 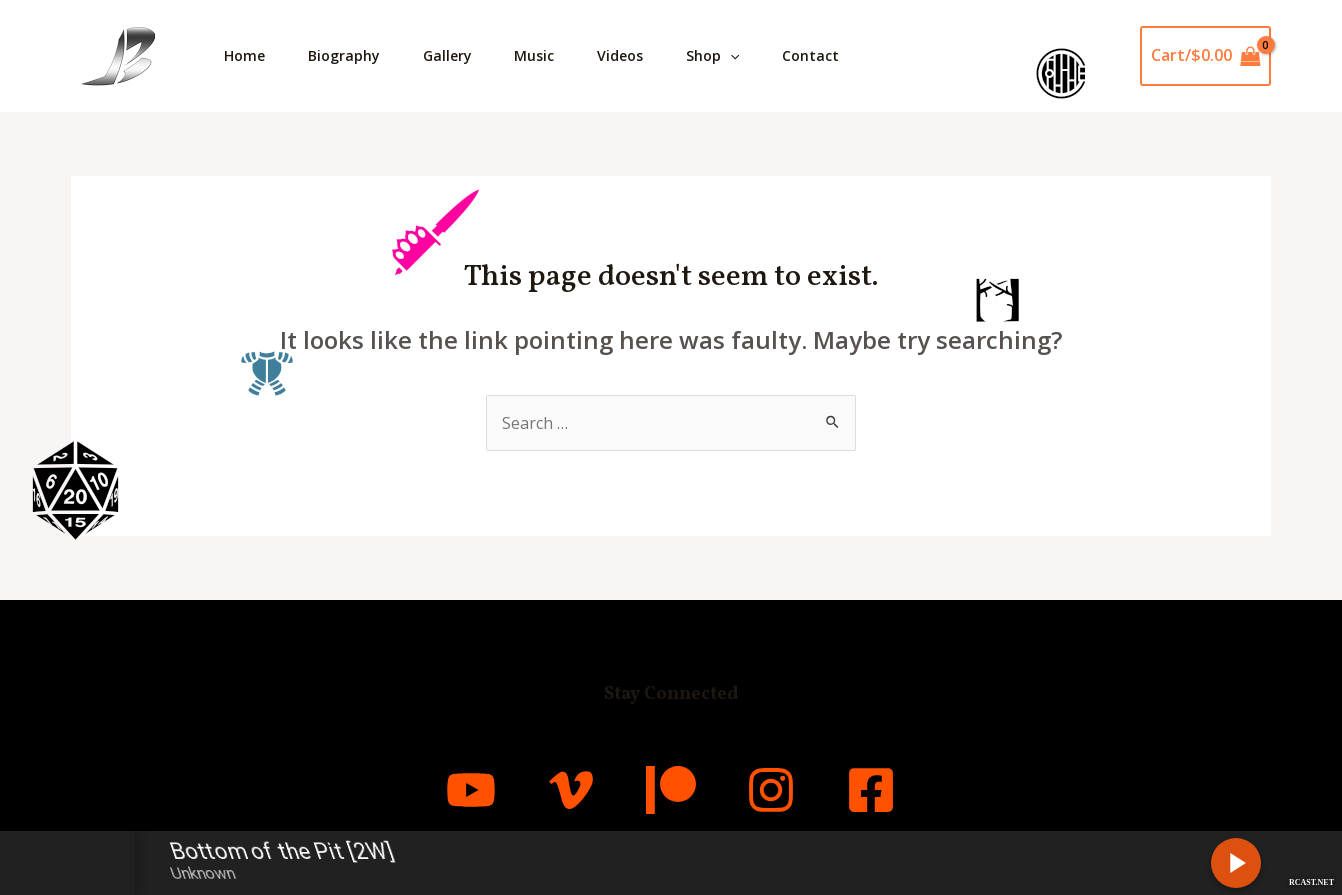 I want to click on access hobbit hole or fantasy dwelling location, so click(x=1061, y=73).